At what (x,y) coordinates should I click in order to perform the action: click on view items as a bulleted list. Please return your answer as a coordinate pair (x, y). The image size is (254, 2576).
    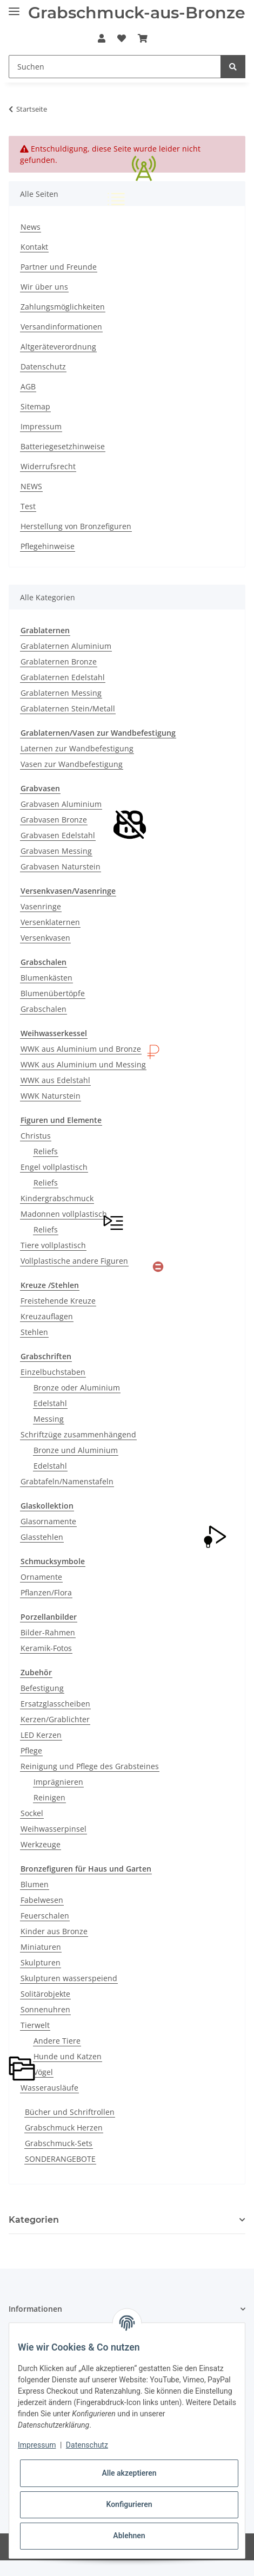
    Looking at the image, I should click on (116, 199).